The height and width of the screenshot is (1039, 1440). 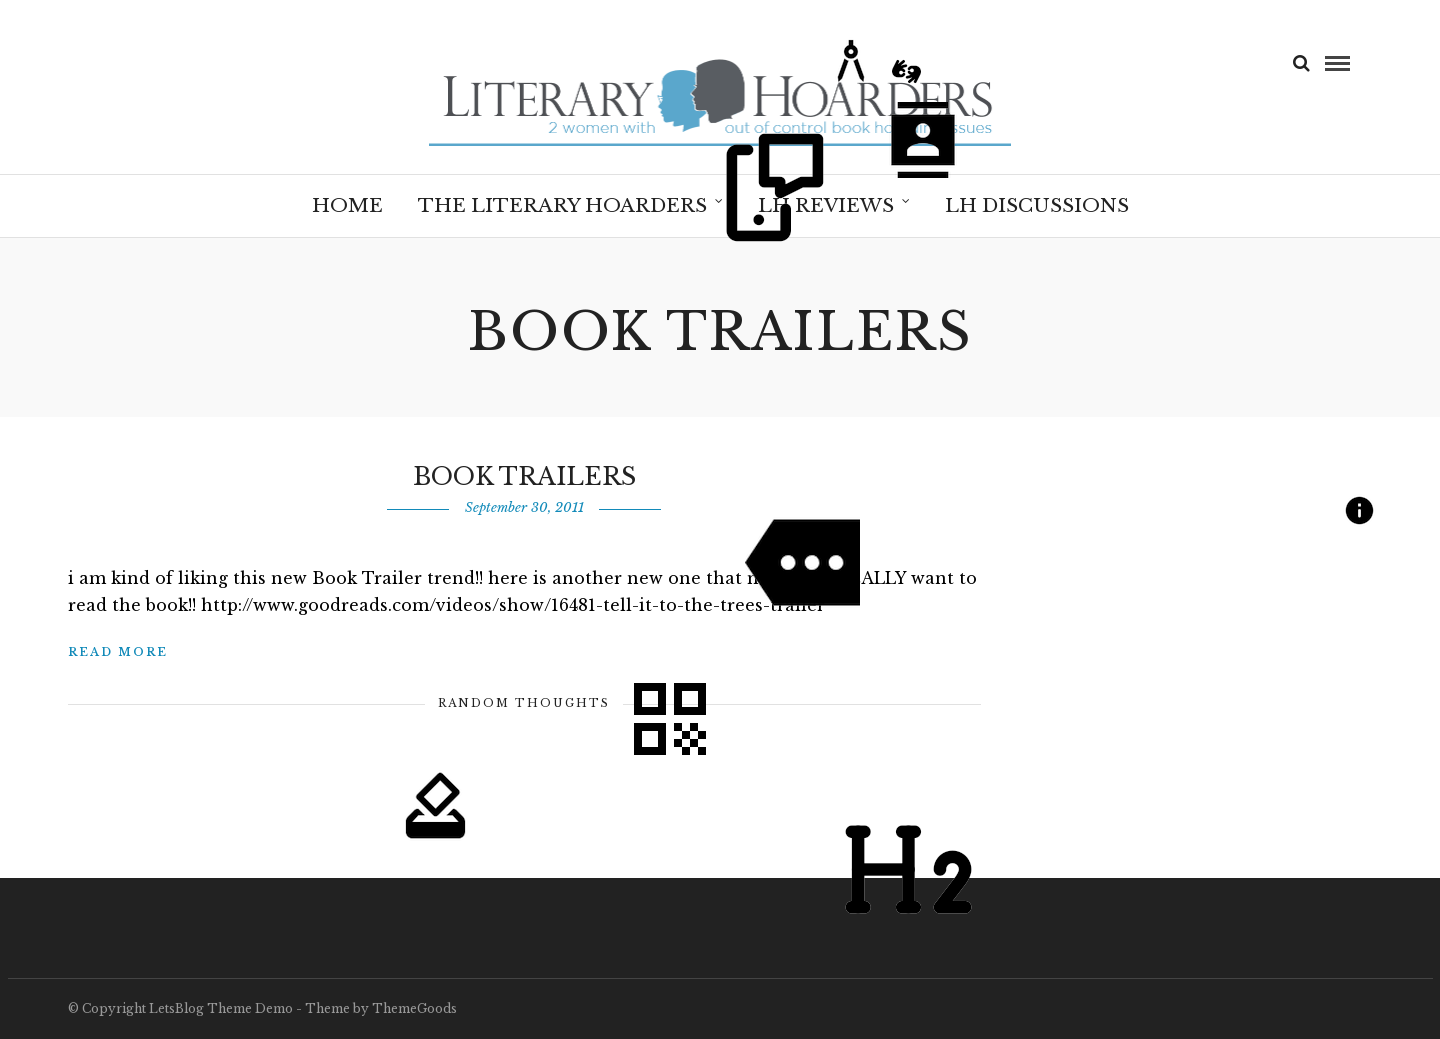 What do you see at coordinates (908, 869) in the screenshot?
I see `format text as heading level 2` at bounding box center [908, 869].